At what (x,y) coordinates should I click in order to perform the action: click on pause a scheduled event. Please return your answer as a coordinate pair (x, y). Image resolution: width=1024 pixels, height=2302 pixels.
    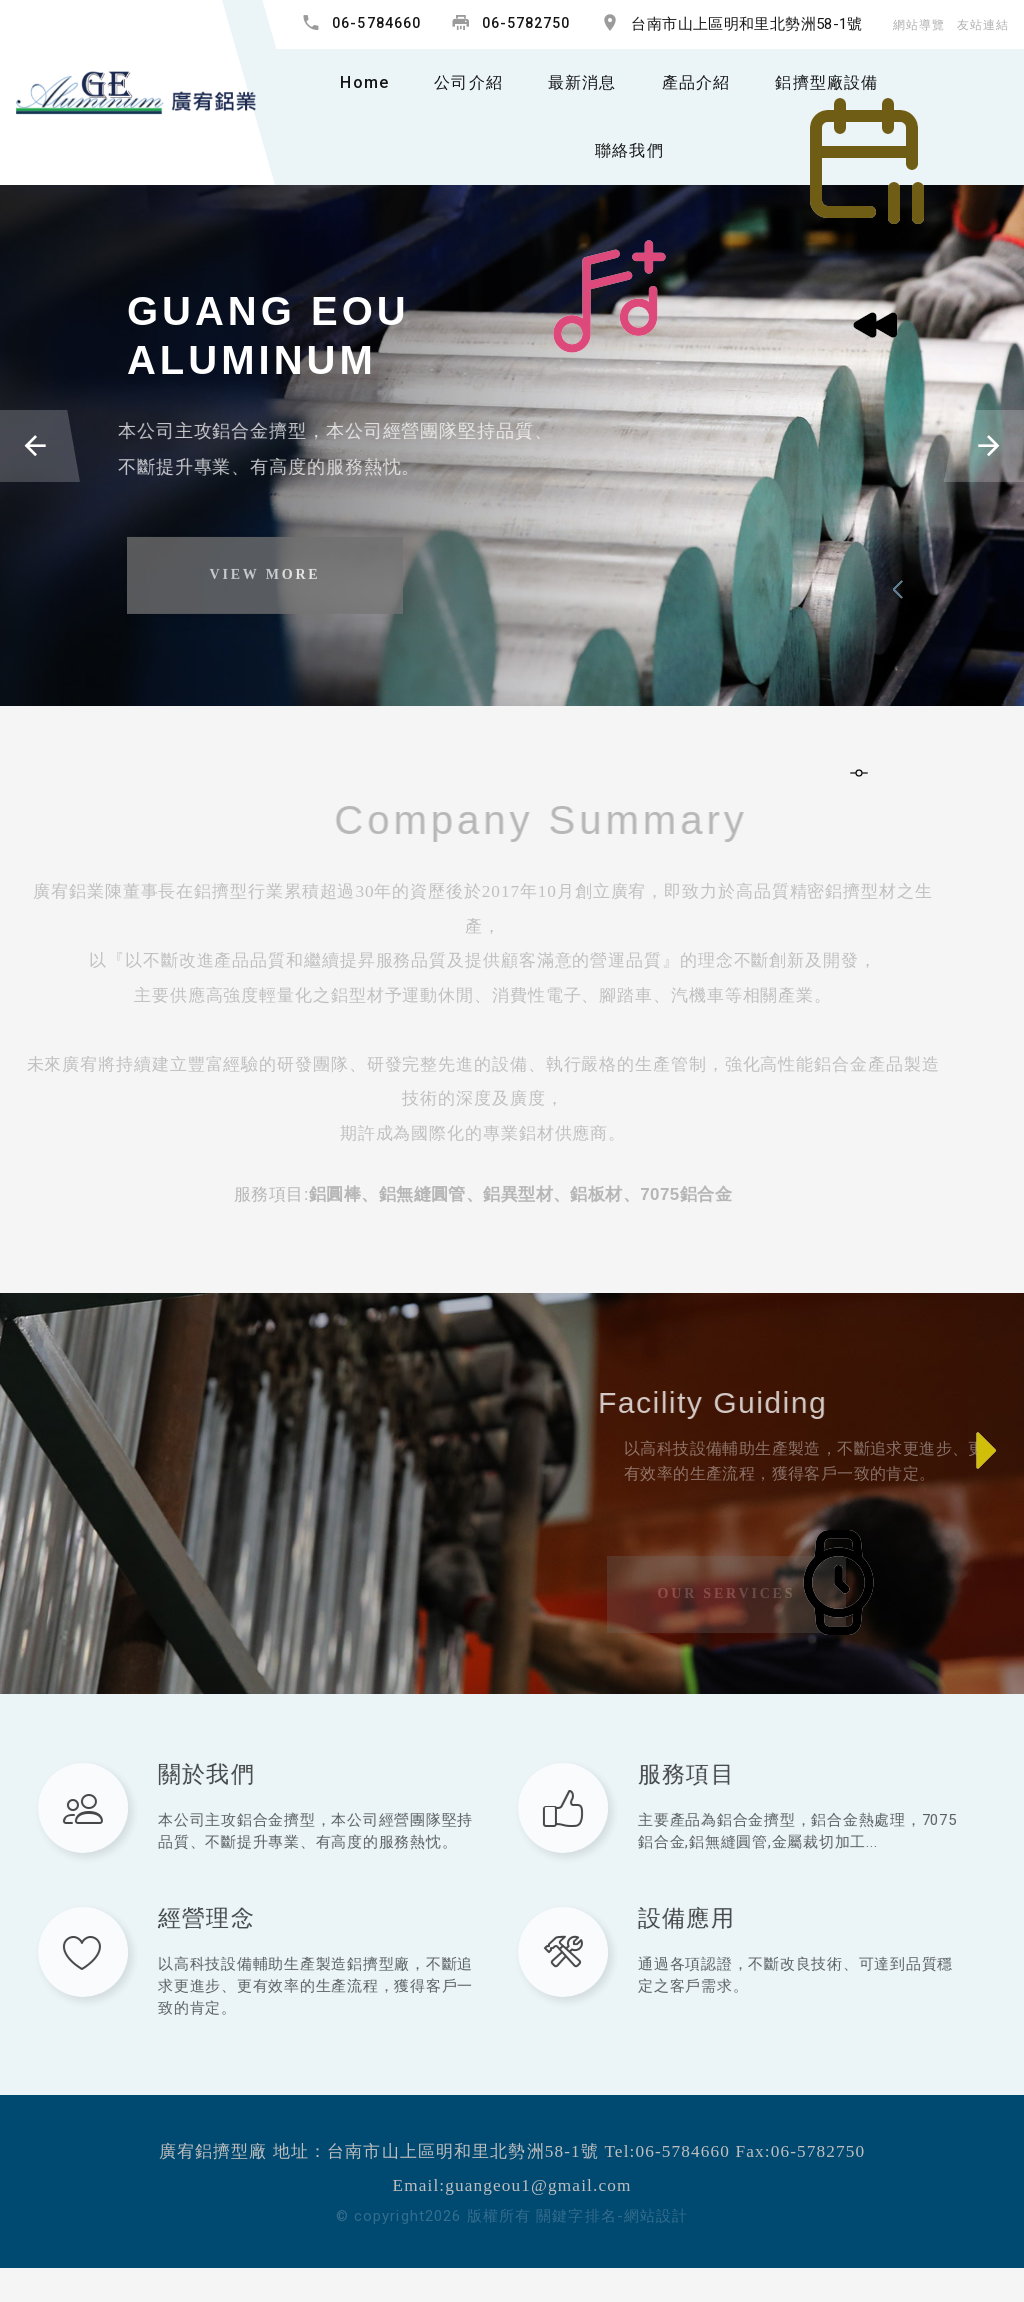
    Looking at the image, I should click on (864, 158).